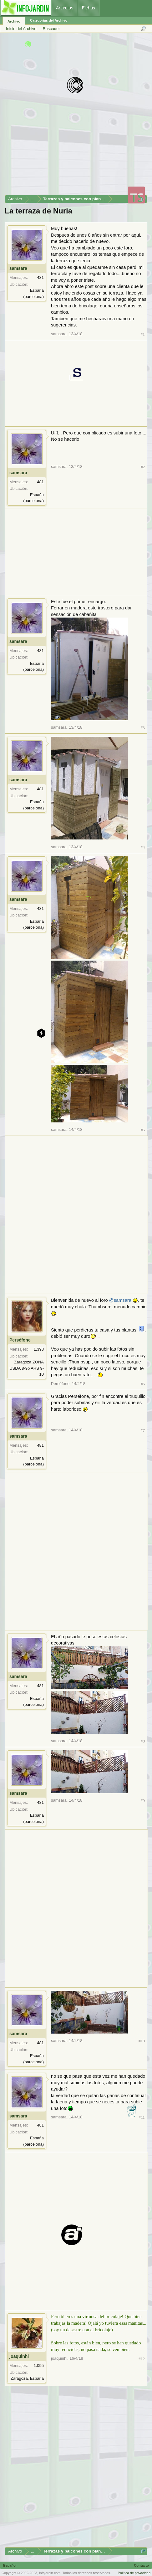 Image resolution: width=152 pixels, height=2576 pixels. Describe the element at coordinates (72, 2235) in the screenshot. I see `anime.js library logo` at that location.